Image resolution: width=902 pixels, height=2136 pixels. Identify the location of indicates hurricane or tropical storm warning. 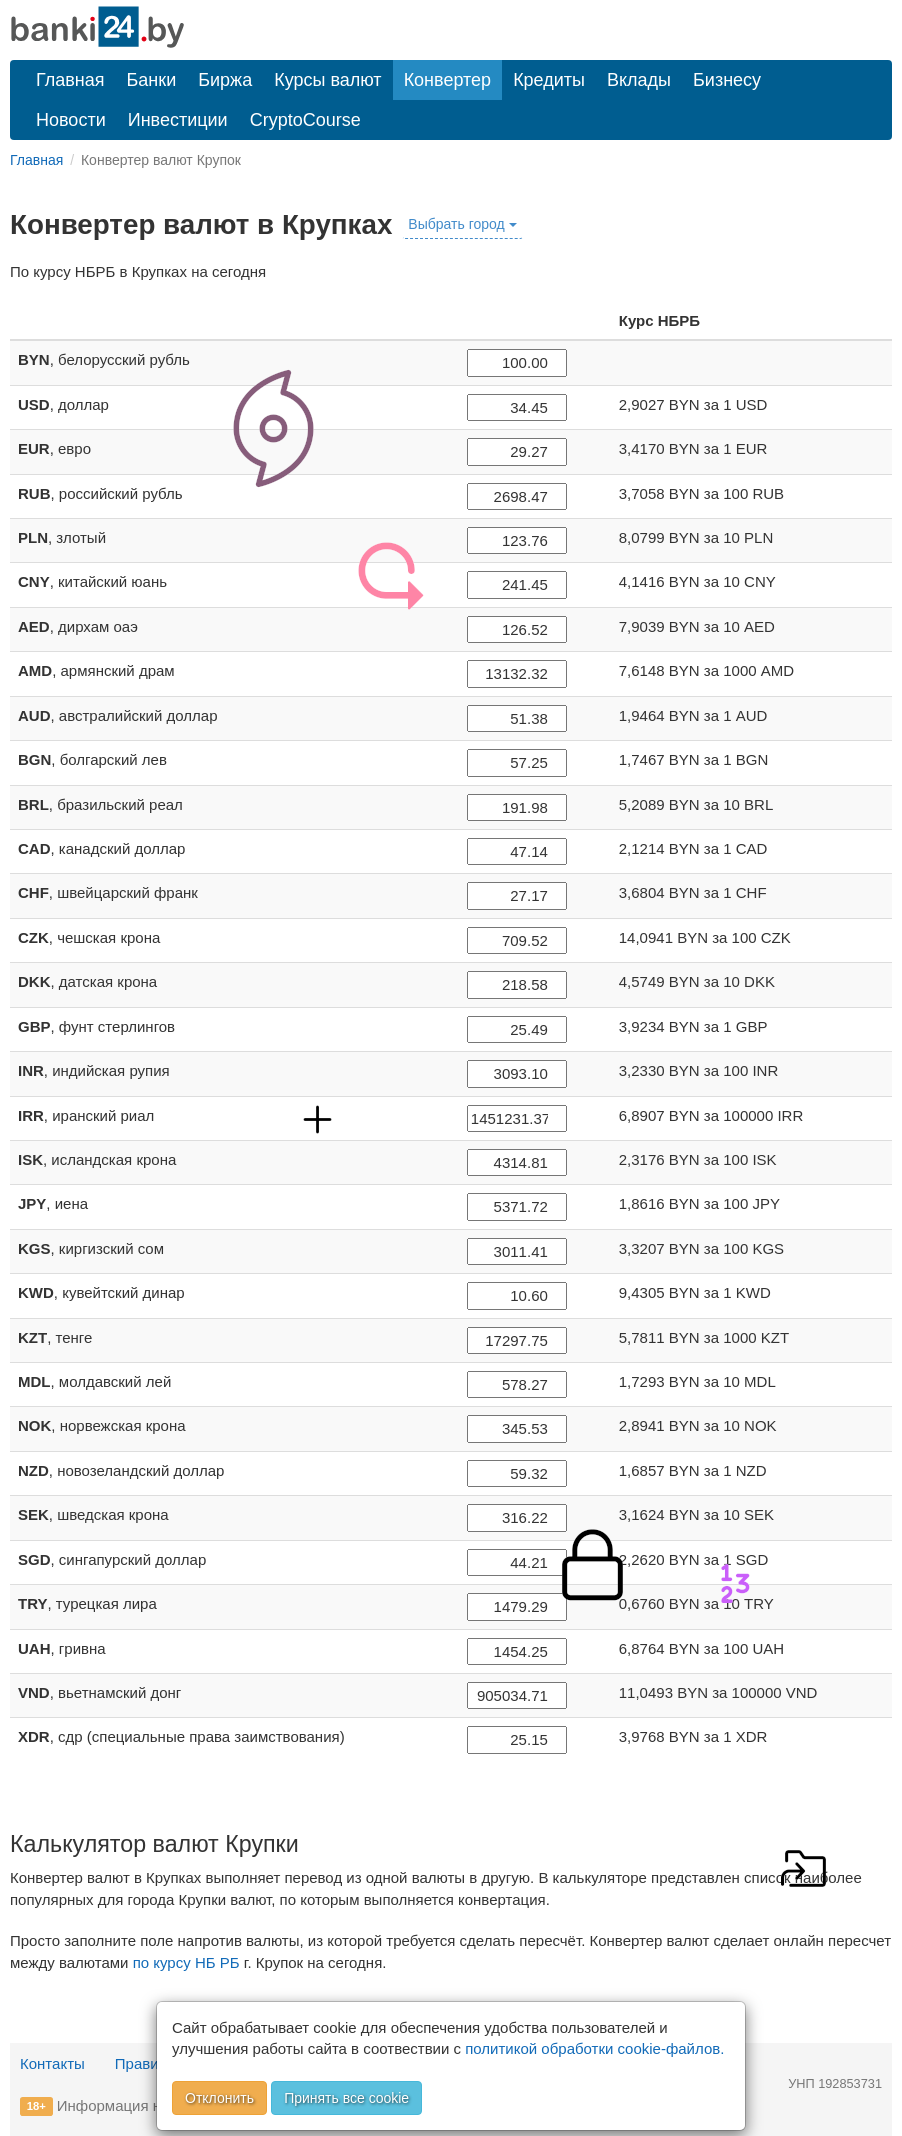
(273, 428).